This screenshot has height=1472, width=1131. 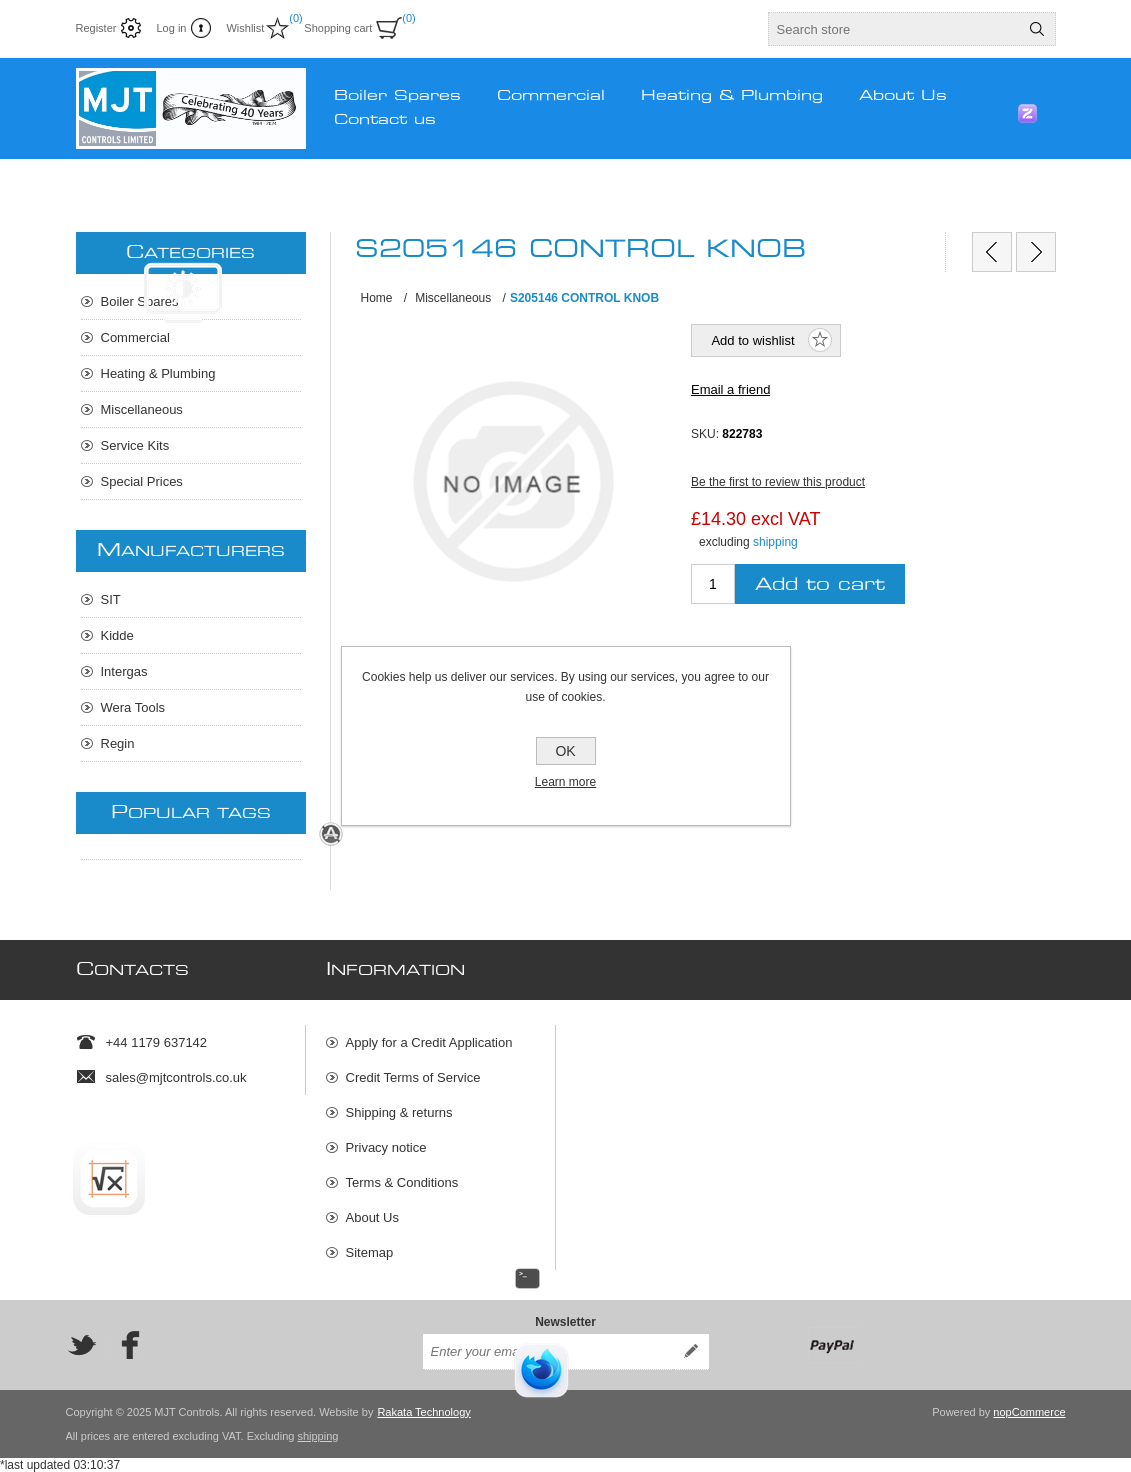 What do you see at coordinates (183, 293) in the screenshot?
I see `adjust display brightness settings` at bounding box center [183, 293].